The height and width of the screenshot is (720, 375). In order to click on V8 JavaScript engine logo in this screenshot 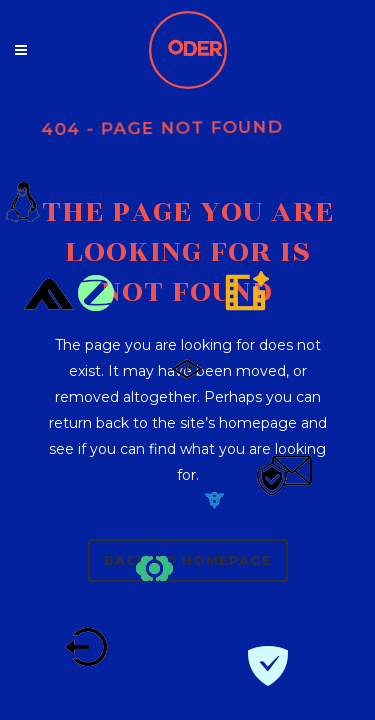, I will do `click(214, 500)`.